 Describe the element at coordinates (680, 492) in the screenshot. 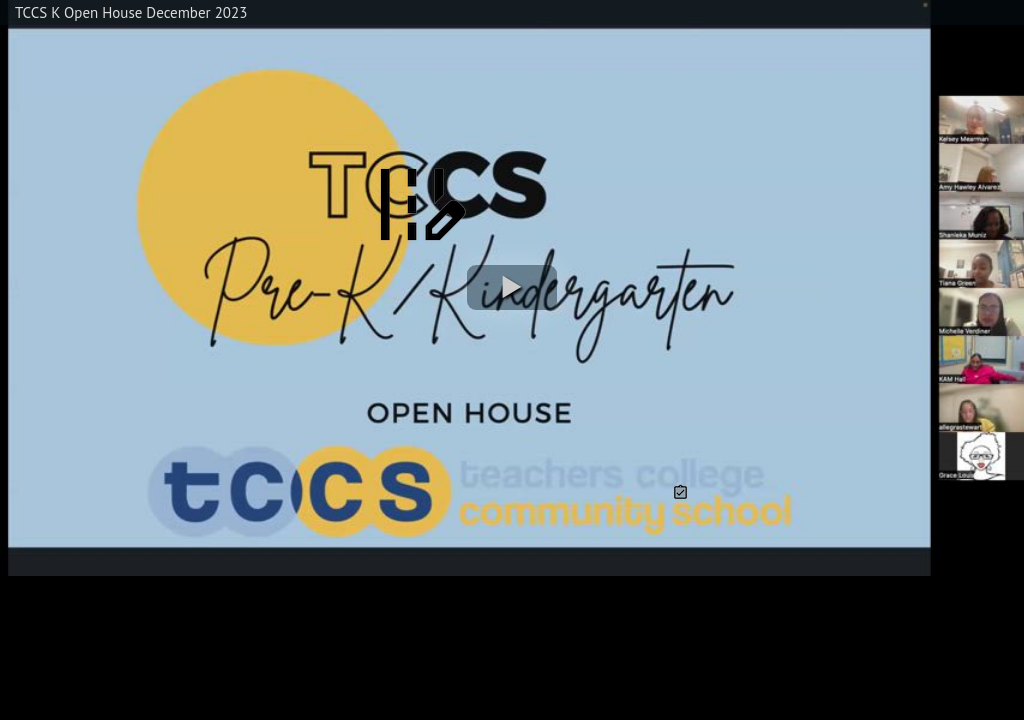

I see `view completed tasks or assignments` at that location.